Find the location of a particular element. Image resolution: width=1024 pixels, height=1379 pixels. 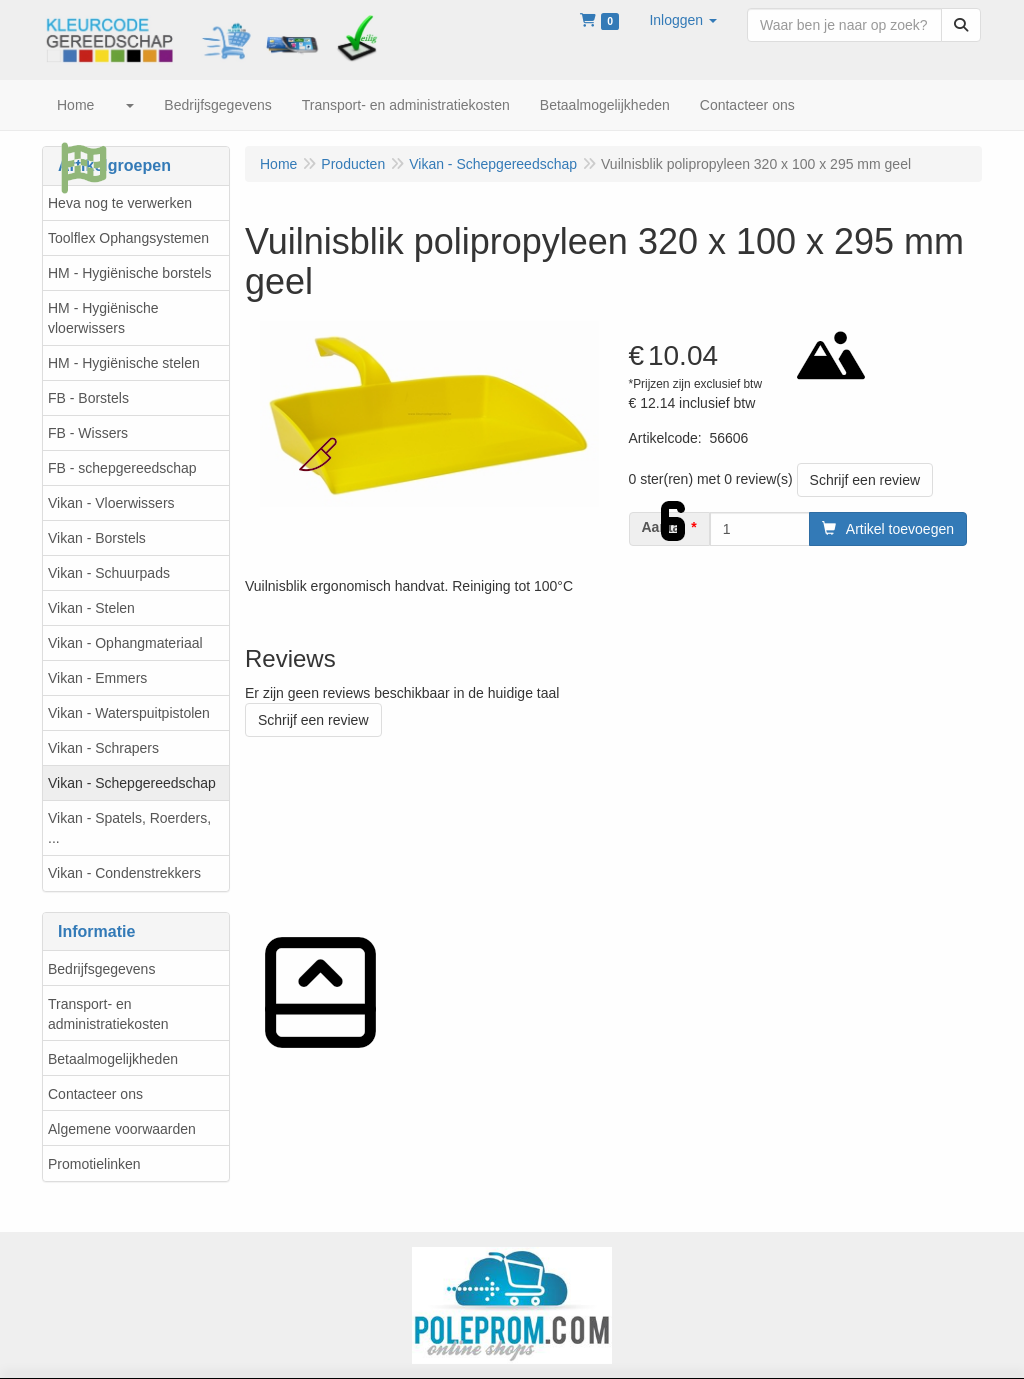

expand or open bottom panel is located at coordinates (320, 992).